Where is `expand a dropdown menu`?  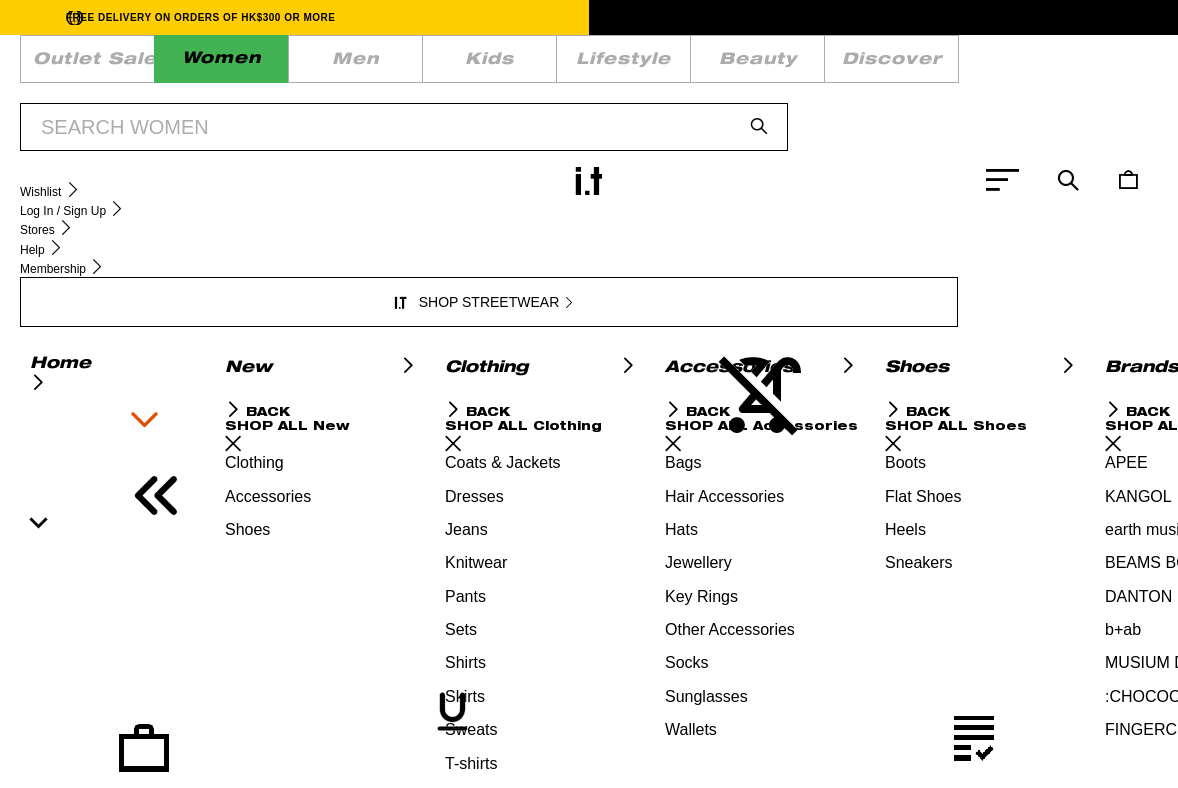
expand a dropdown menu is located at coordinates (144, 418).